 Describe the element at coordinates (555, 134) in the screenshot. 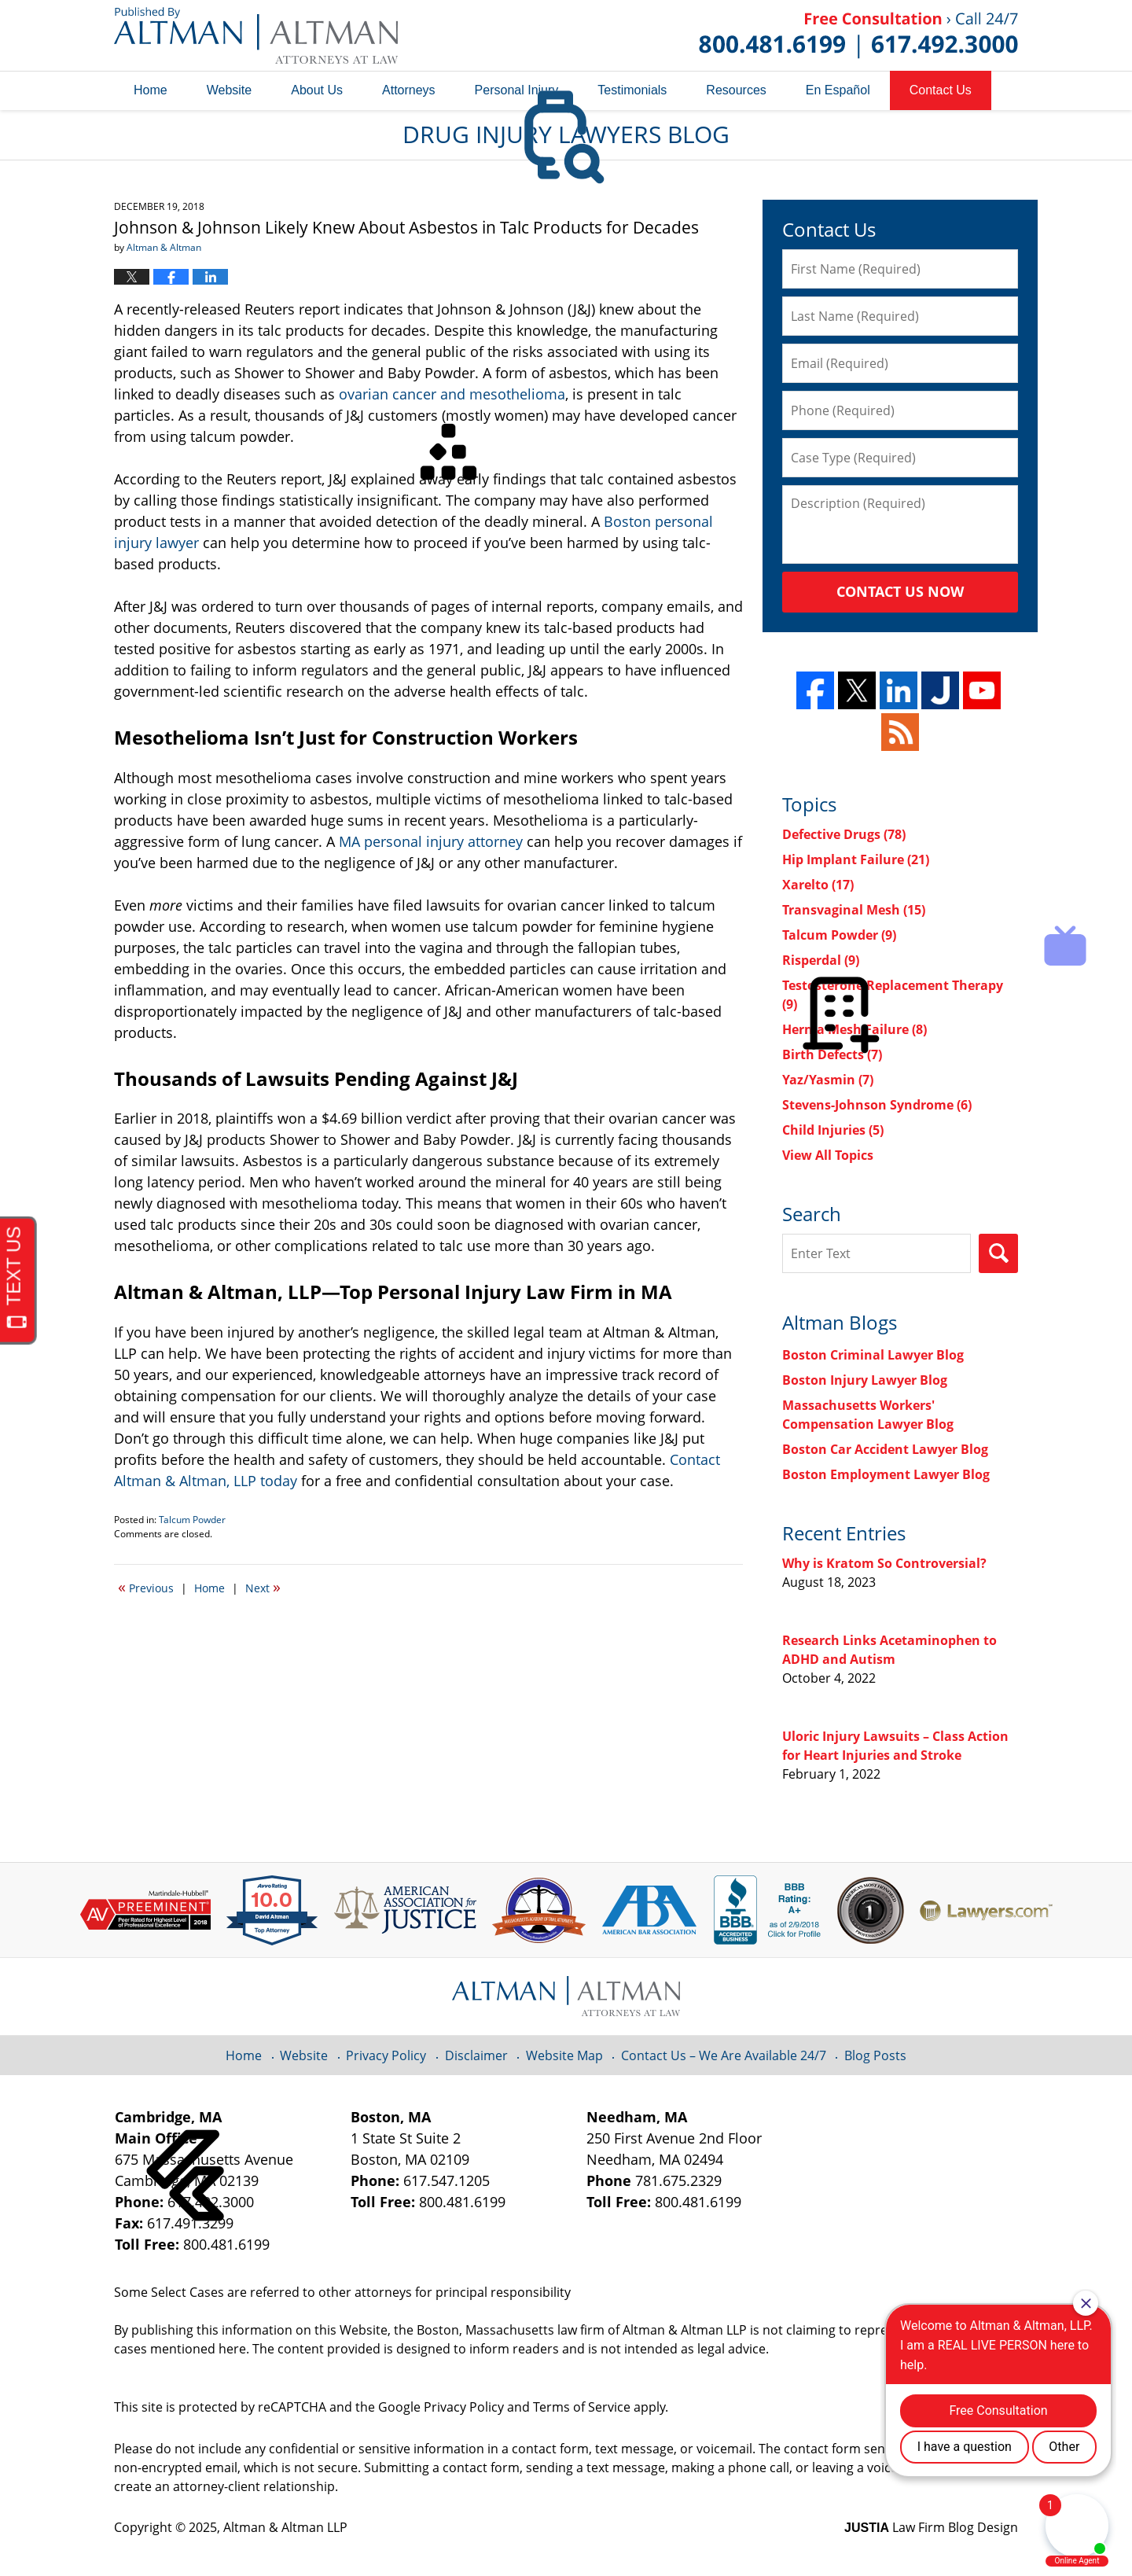

I see `search for a connected smartwatch` at that location.